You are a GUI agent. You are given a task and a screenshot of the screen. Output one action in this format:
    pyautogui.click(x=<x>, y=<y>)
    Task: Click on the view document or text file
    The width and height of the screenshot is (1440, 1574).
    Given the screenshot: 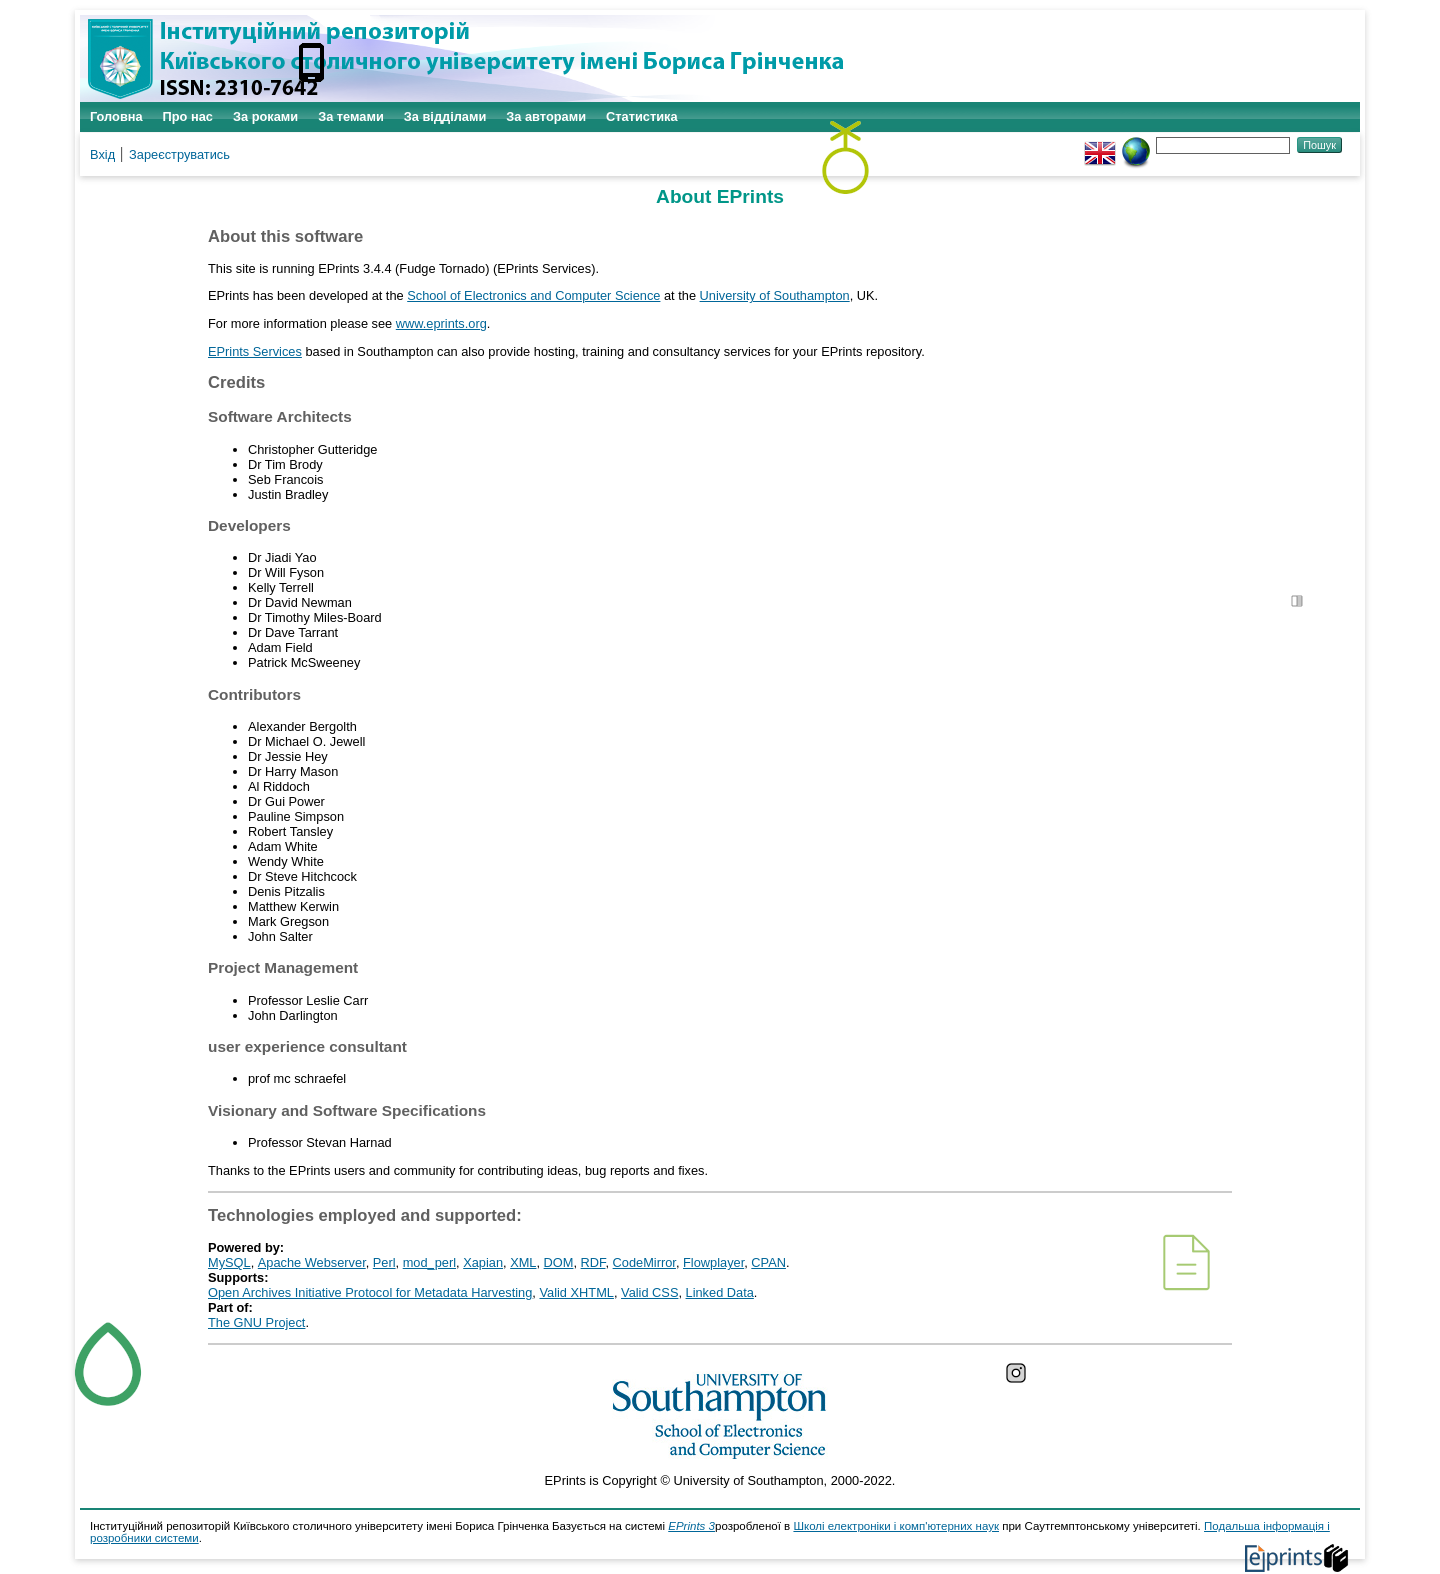 What is the action you would take?
    pyautogui.click(x=1186, y=1262)
    